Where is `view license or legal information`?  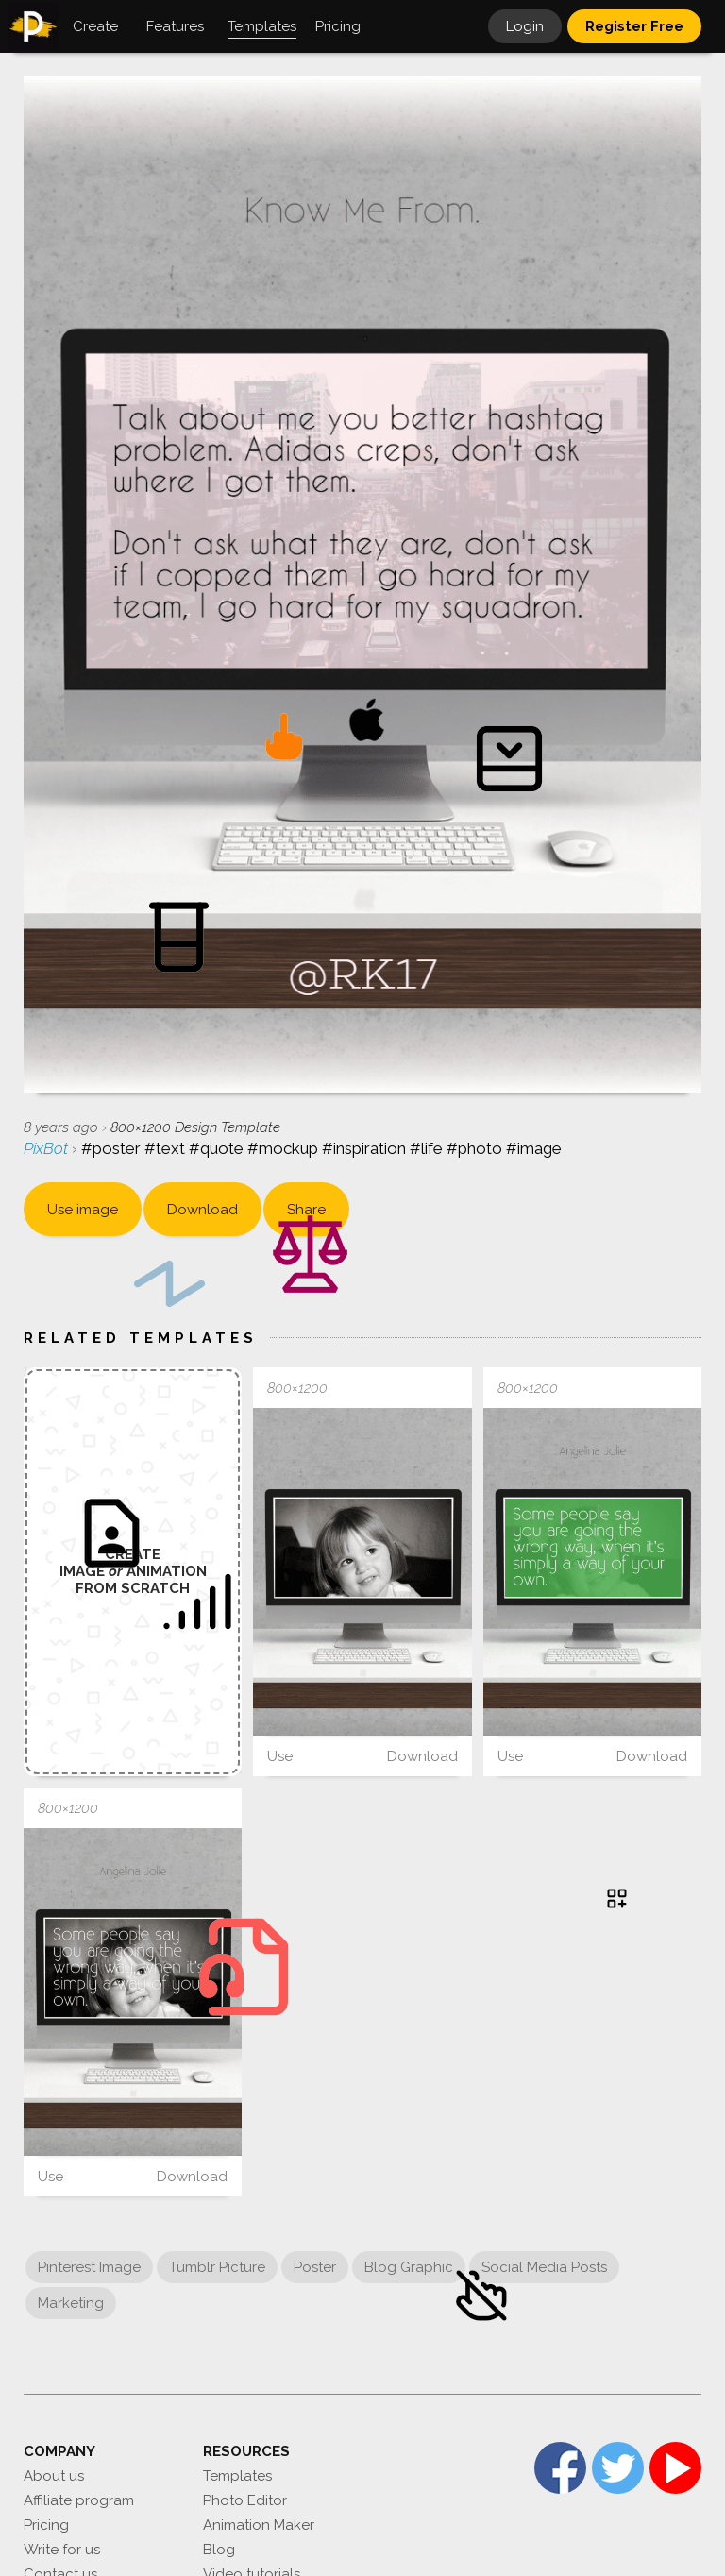
view license or legal information is located at coordinates (307, 1255).